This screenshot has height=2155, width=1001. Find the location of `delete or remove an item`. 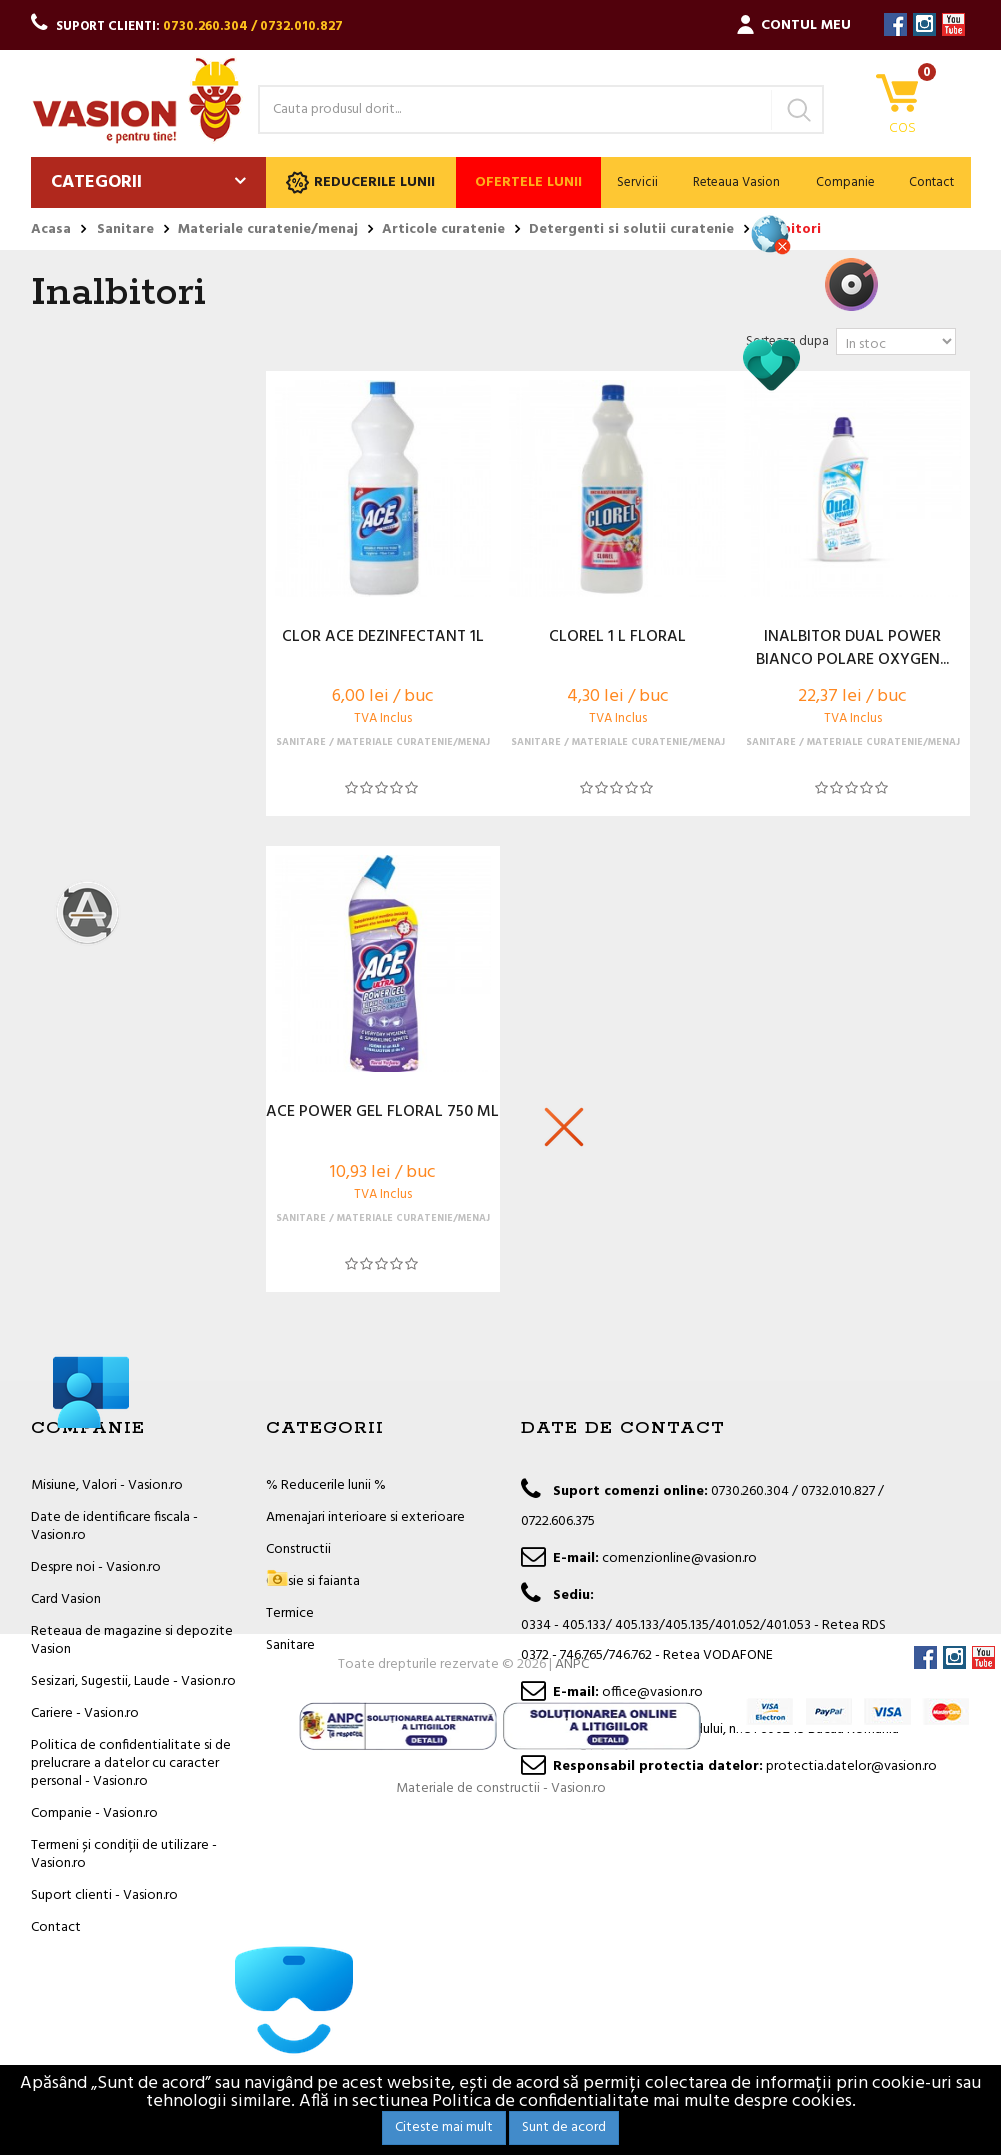

delete or remove an item is located at coordinates (564, 1127).